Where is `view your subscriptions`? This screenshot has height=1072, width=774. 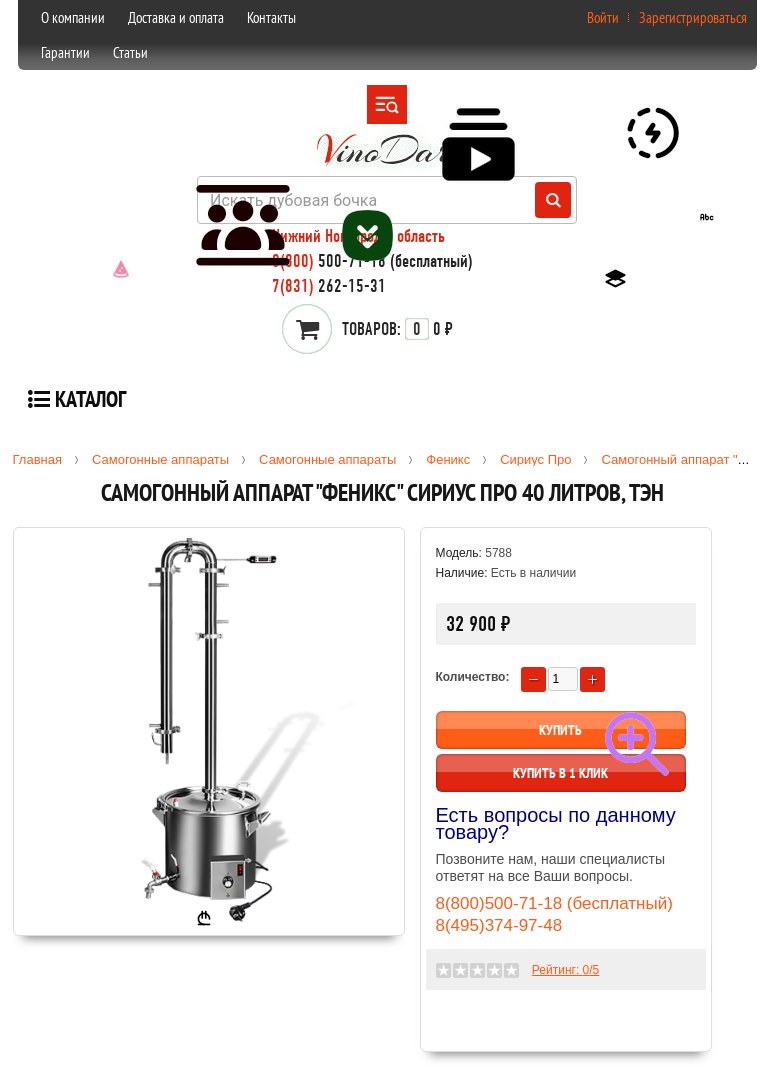
view your subscriptions is located at coordinates (478, 144).